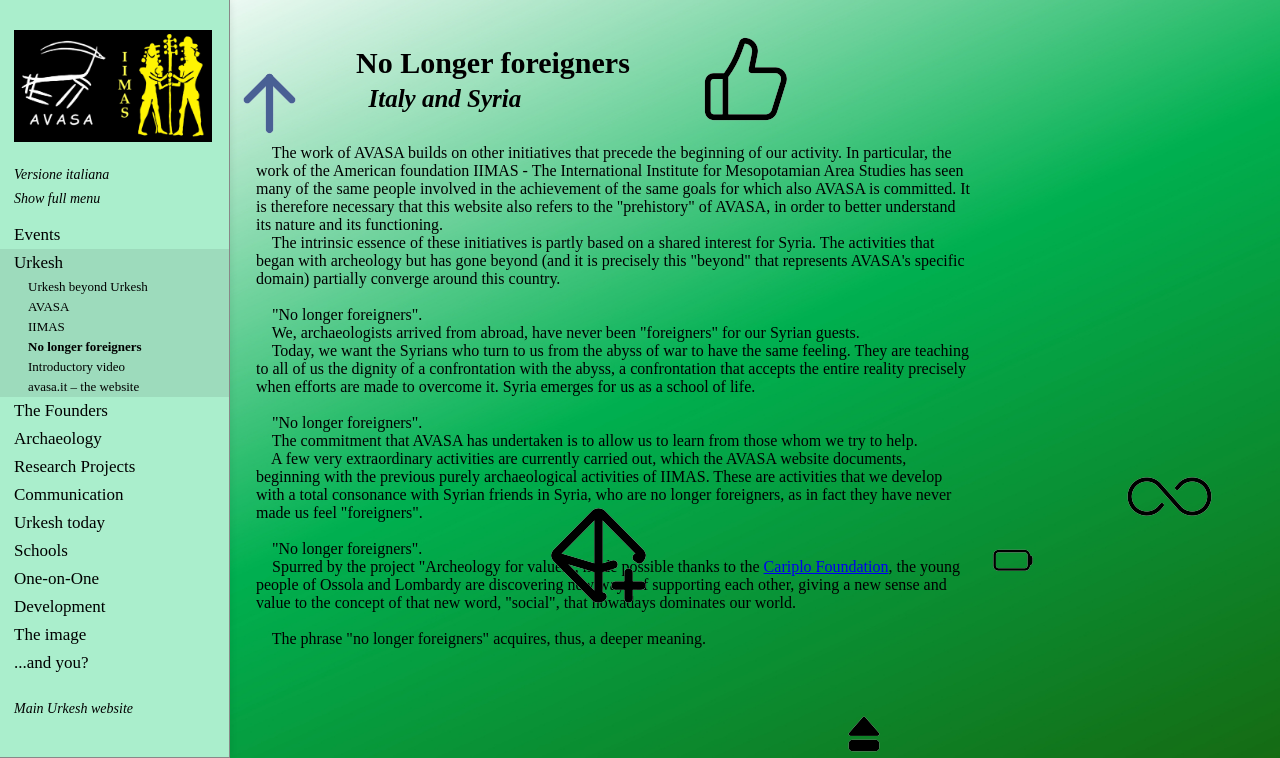  I want to click on eject media or disc from player, so click(864, 734).